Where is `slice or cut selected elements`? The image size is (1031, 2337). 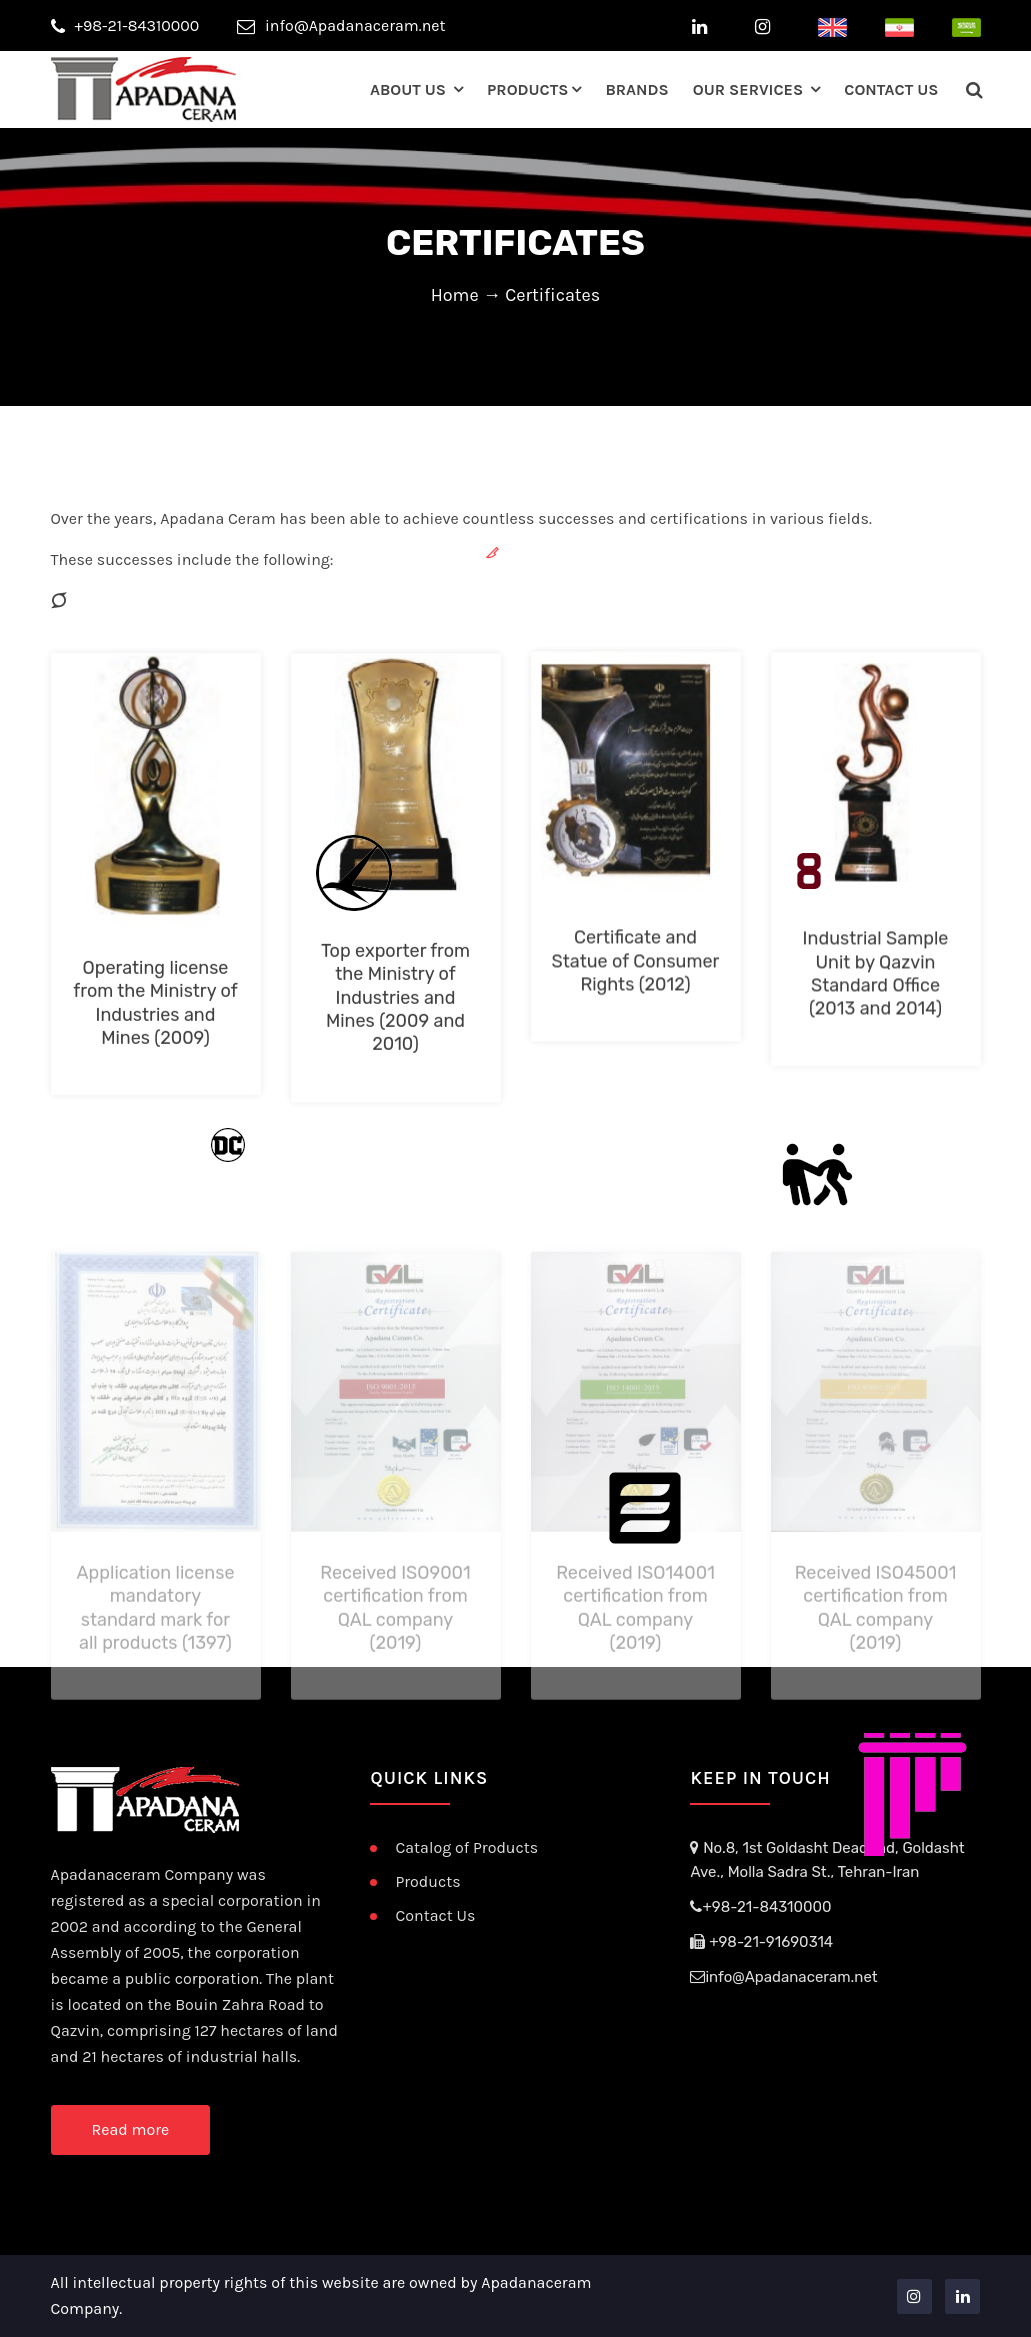
slice or cut selected elements is located at coordinates (492, 552).